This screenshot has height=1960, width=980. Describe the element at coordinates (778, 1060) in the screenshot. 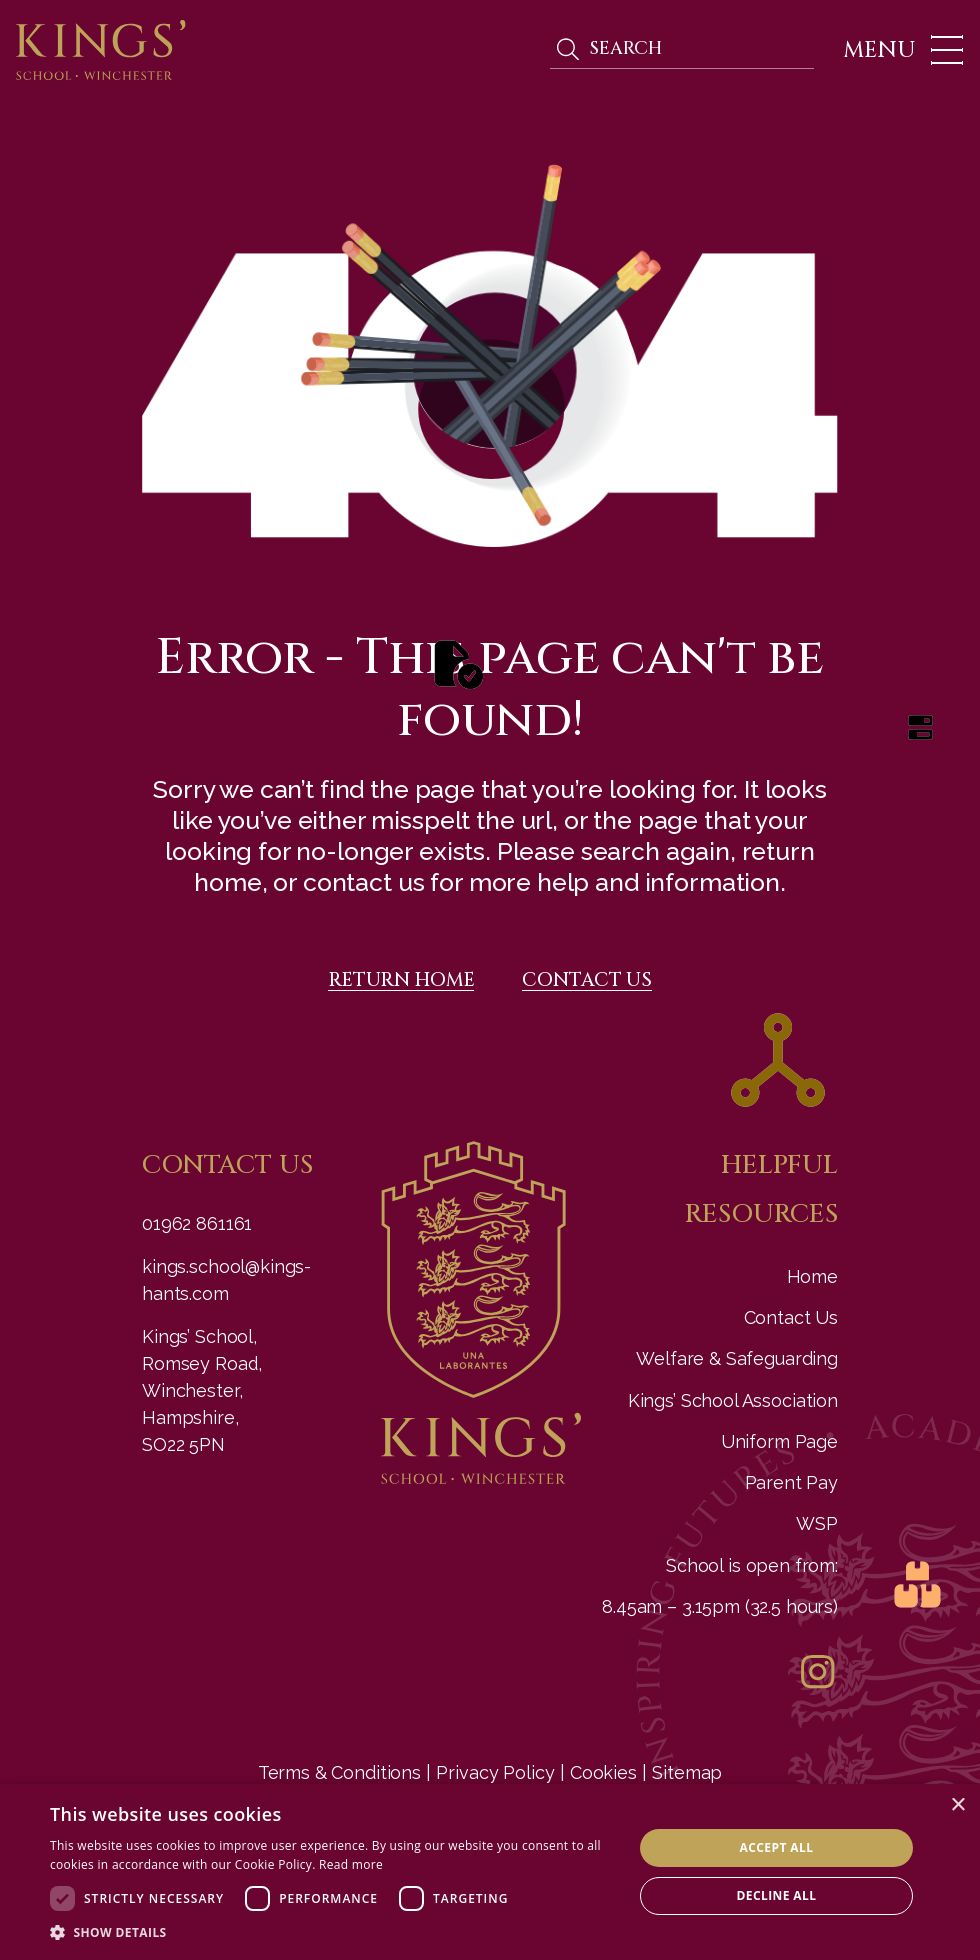

I see `view organizational hierarchy or structure` at that location.